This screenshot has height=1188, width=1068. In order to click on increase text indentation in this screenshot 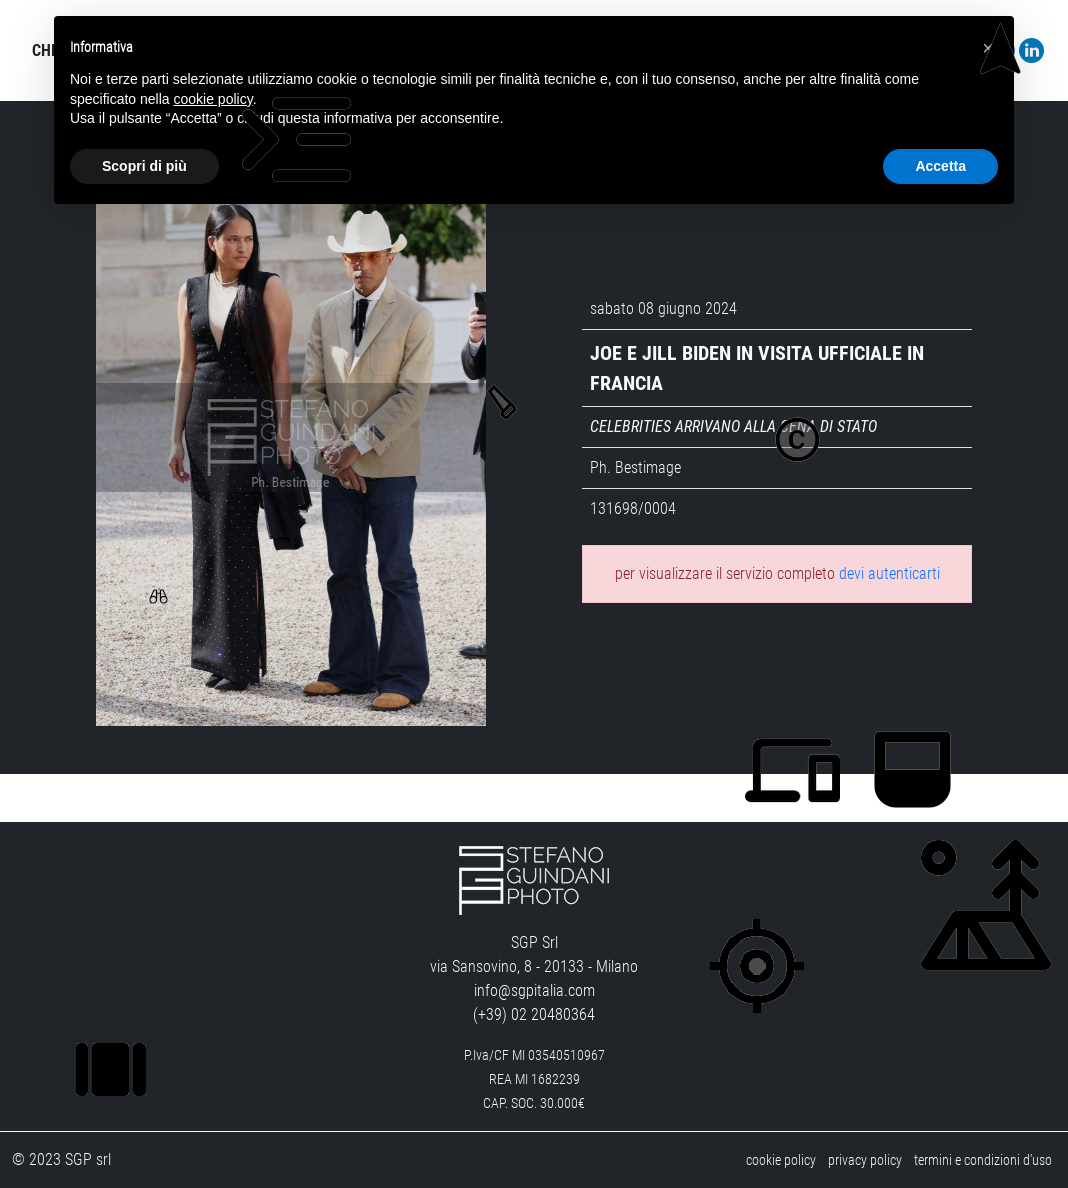, I will do `click(296, 139)`.